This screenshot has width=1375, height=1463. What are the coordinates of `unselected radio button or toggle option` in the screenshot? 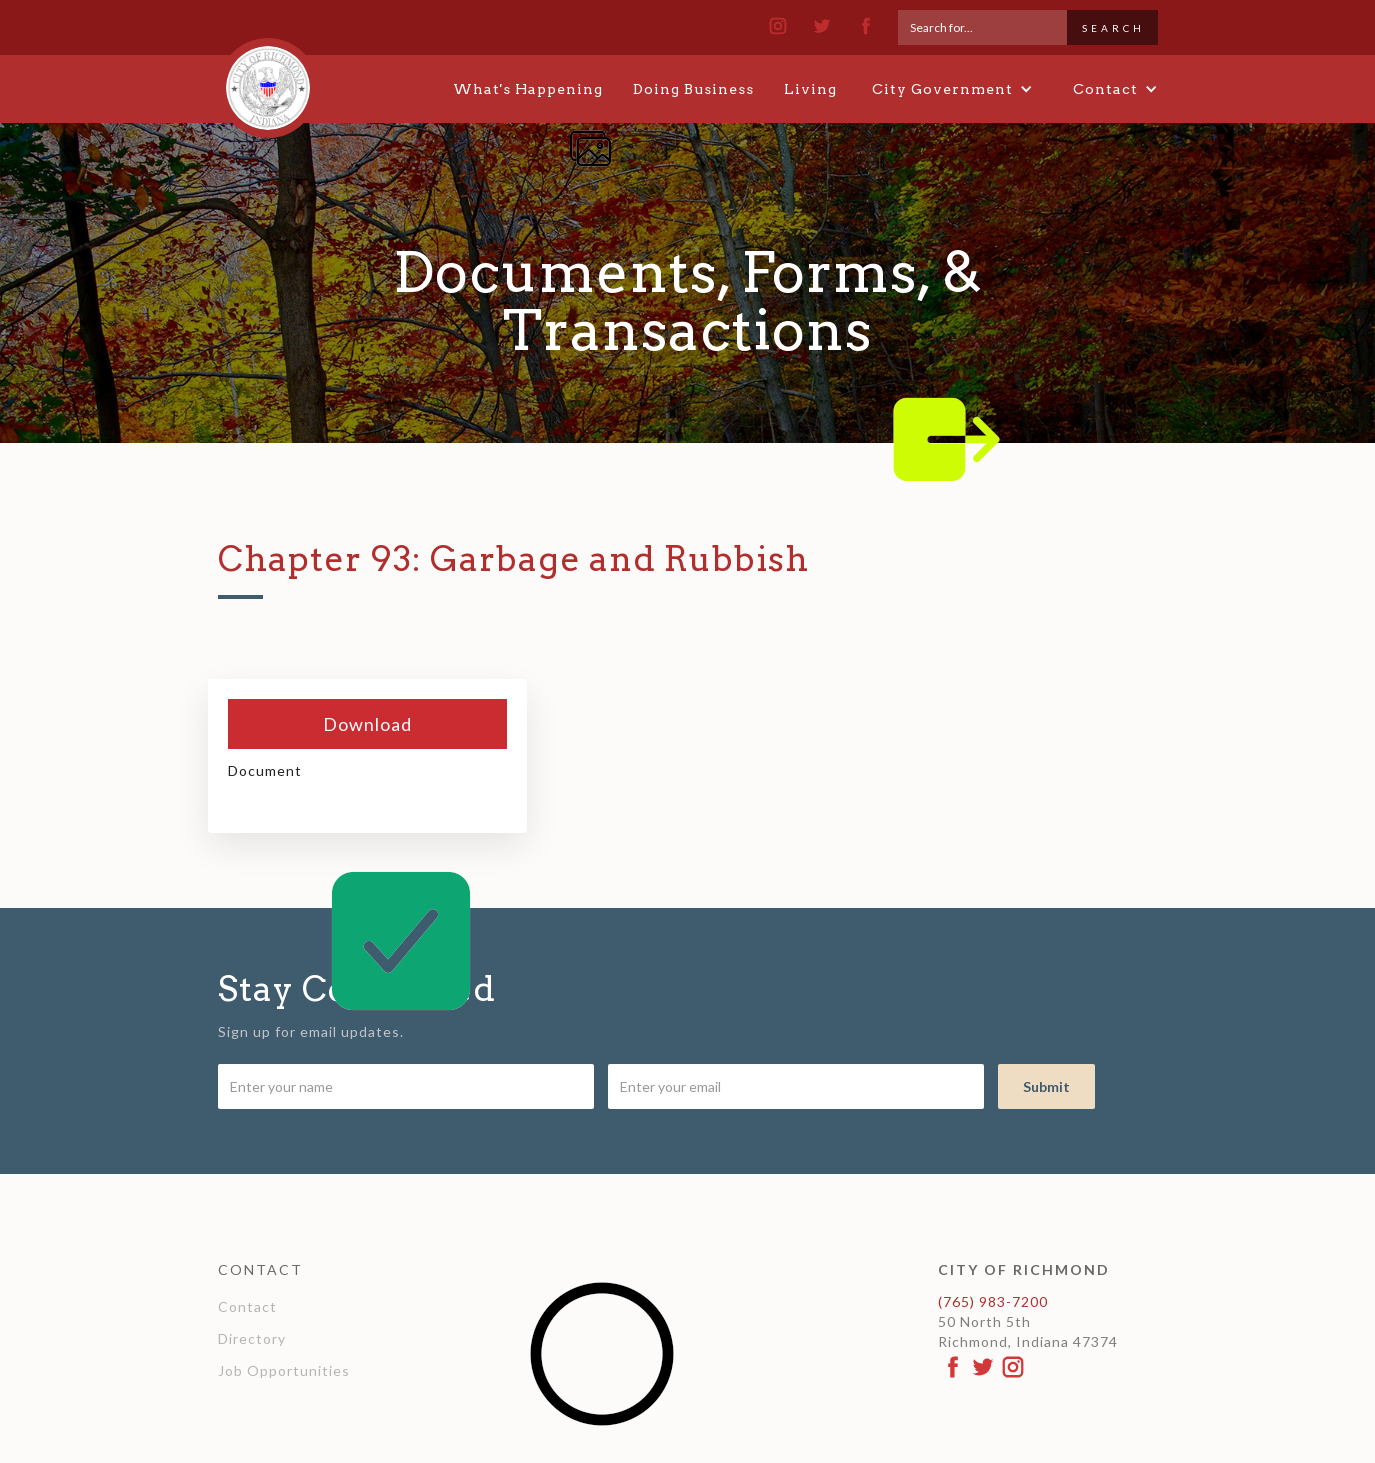 It's located at (602, 1354).